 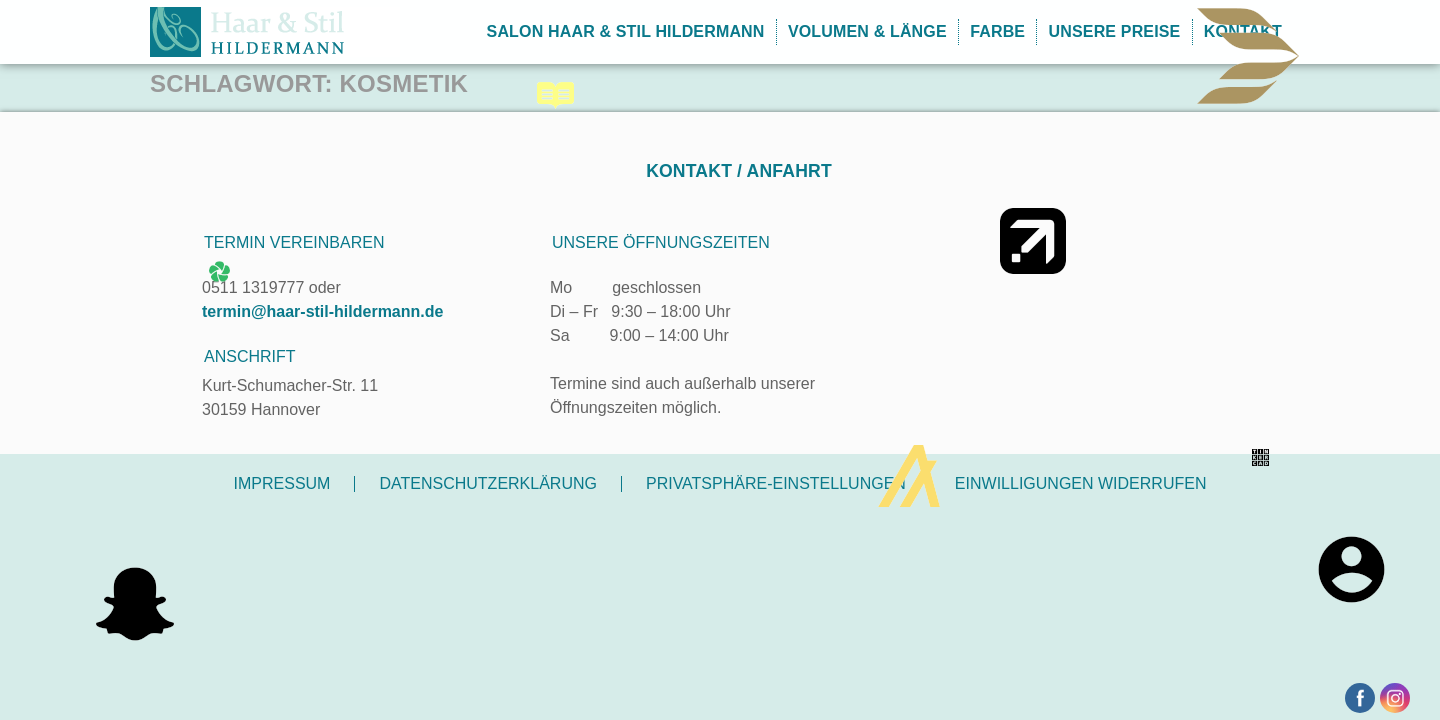 What do you see at coordinates (1033, 241) in the screenshot?
I see `open the Expedia travel booking app` at bounding box center [1033, 241].